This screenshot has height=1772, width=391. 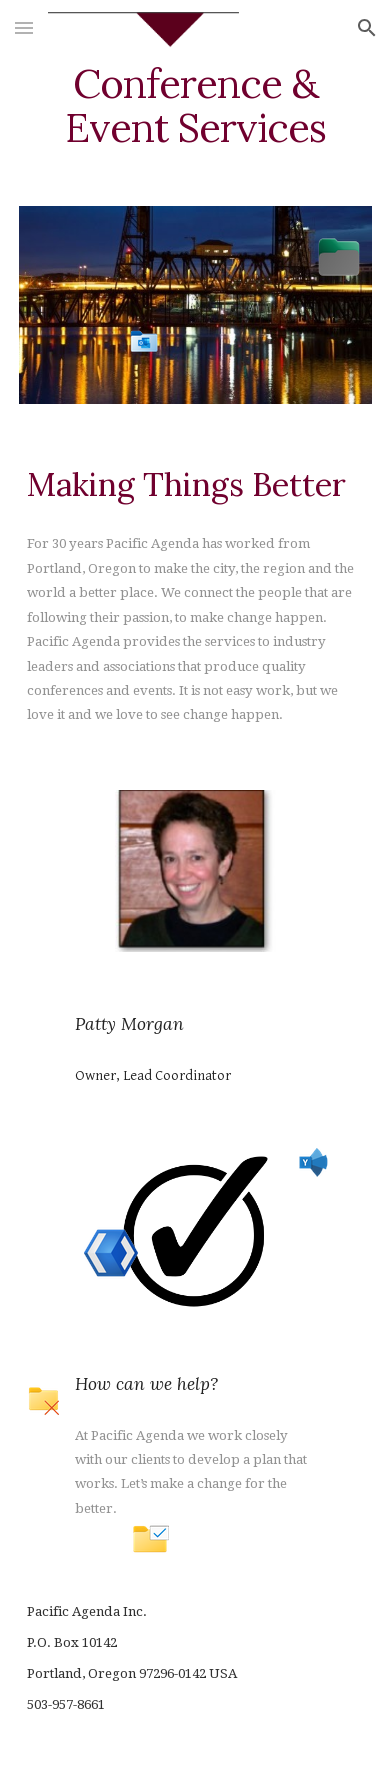 I want to click on open the interface settings application, so click(x=111, y=1253).